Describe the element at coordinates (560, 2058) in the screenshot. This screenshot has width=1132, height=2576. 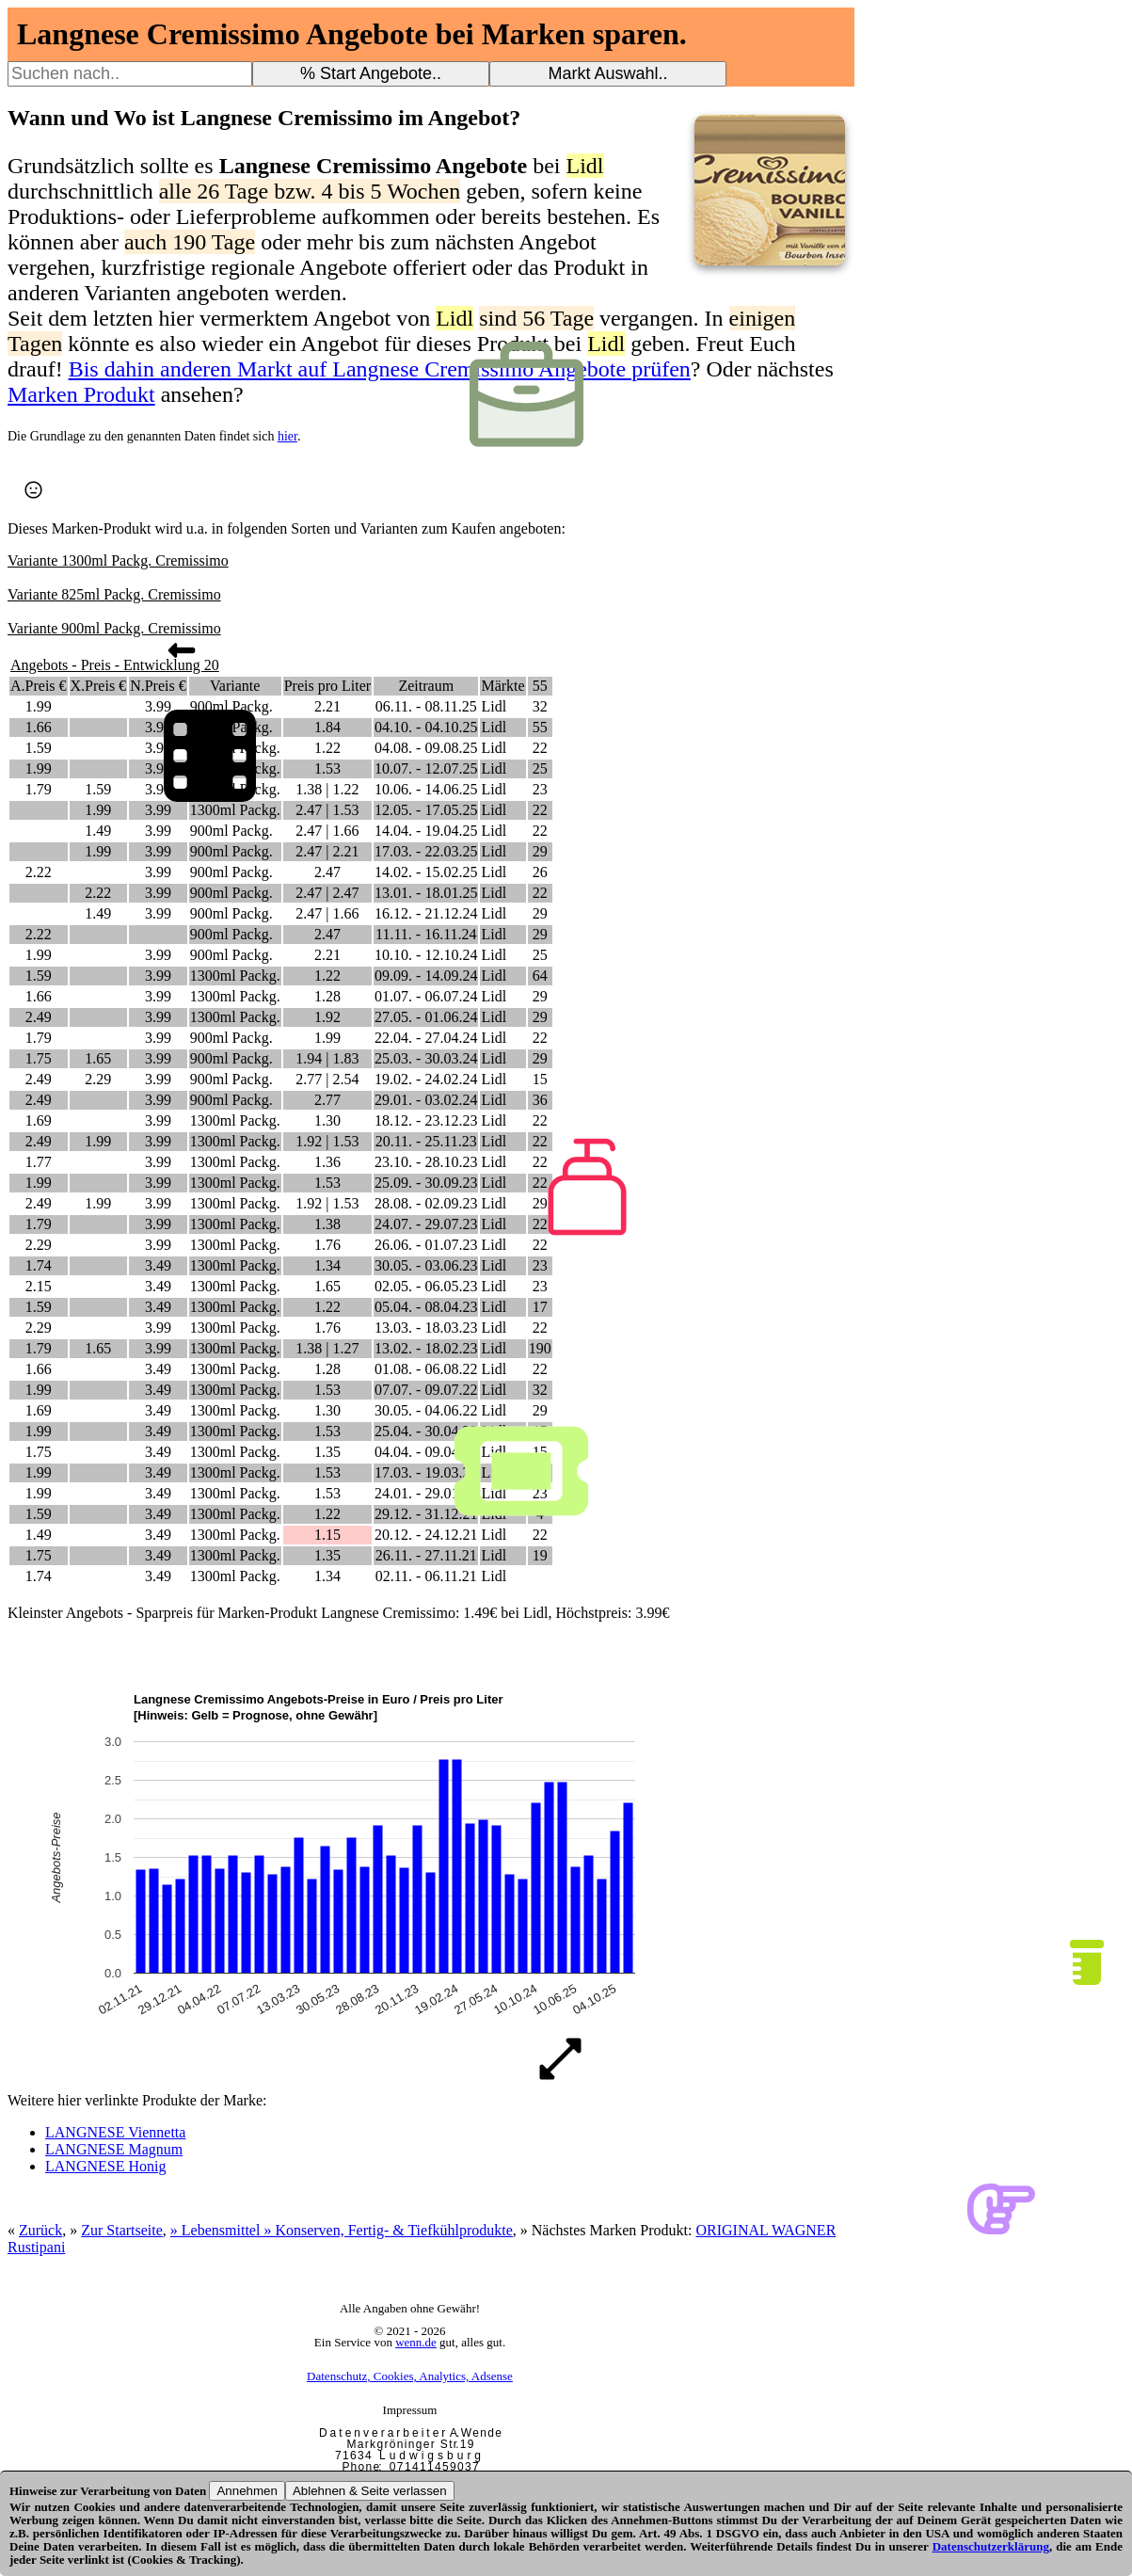
I see `expand to full screen` at that location.